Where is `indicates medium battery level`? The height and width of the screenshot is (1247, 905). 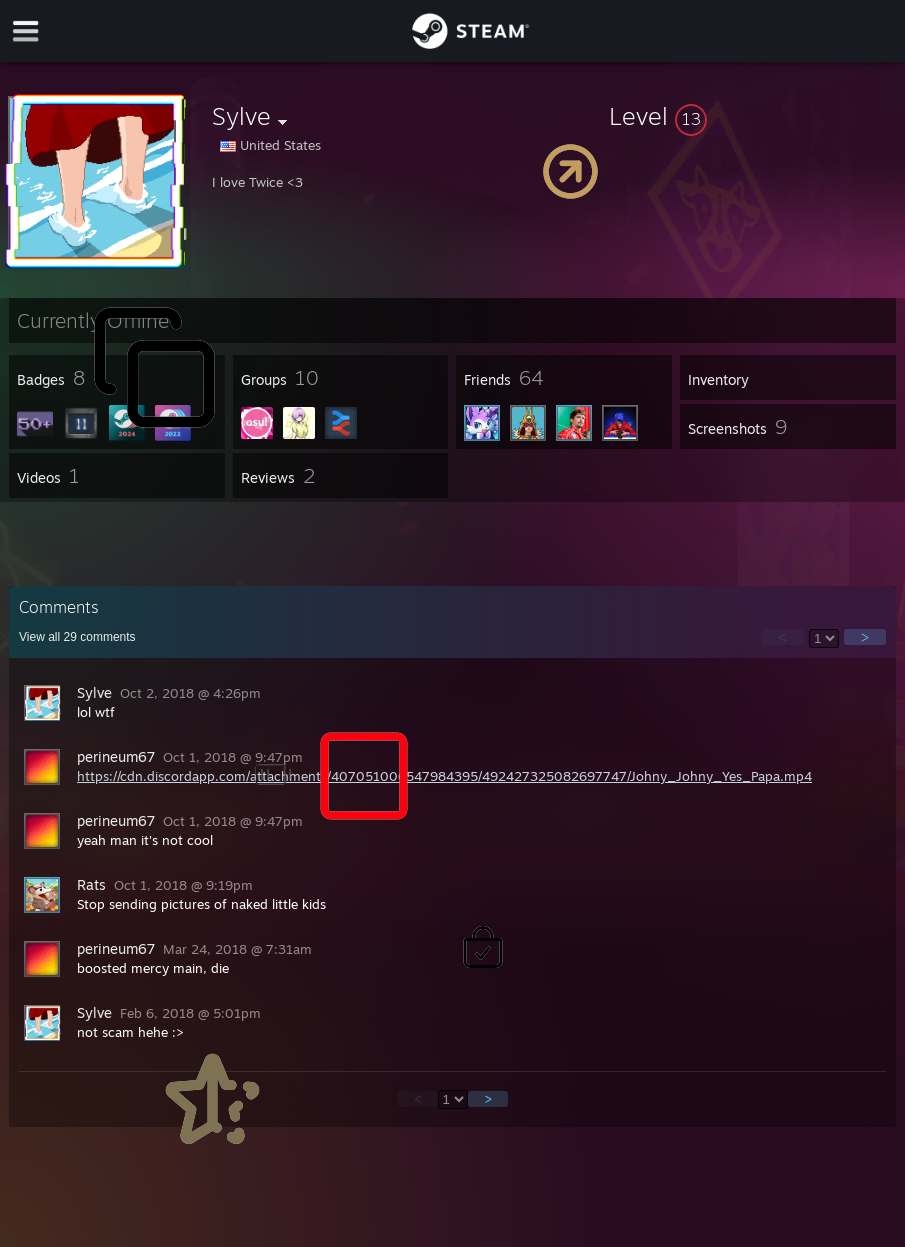 indicates medium battery level is located at coordinates (272, 774).